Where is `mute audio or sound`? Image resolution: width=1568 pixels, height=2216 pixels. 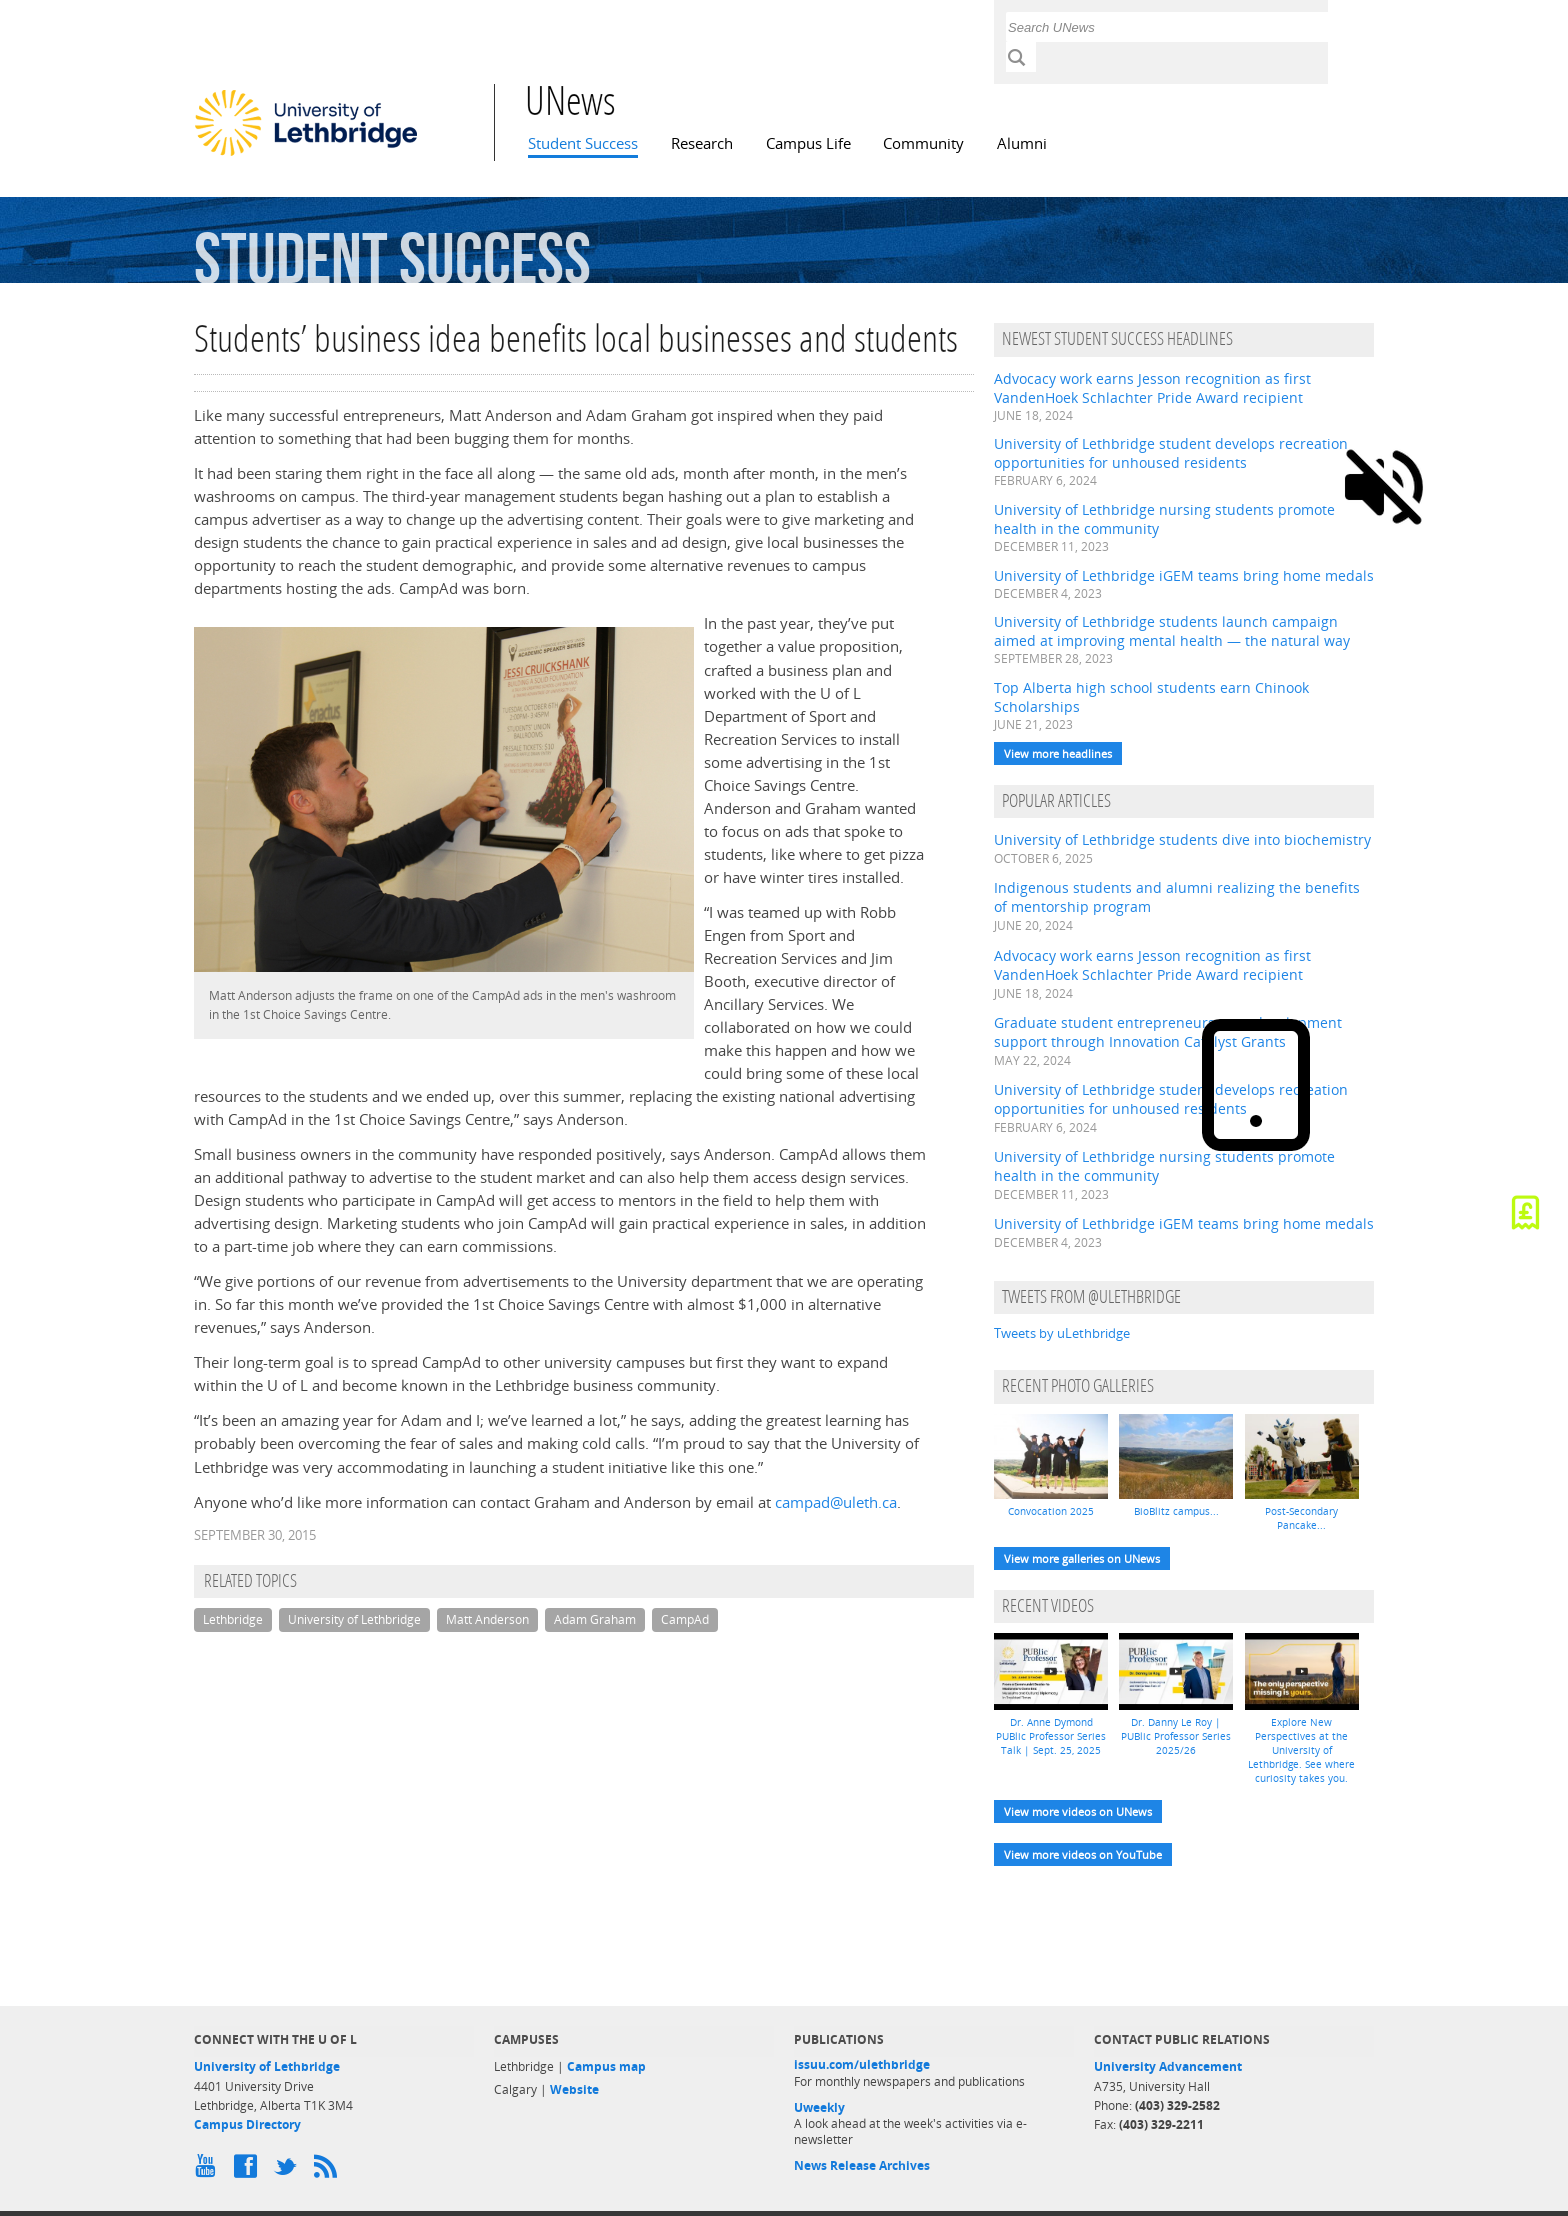 mute audio or sound is located at coordinates (1384, 487).